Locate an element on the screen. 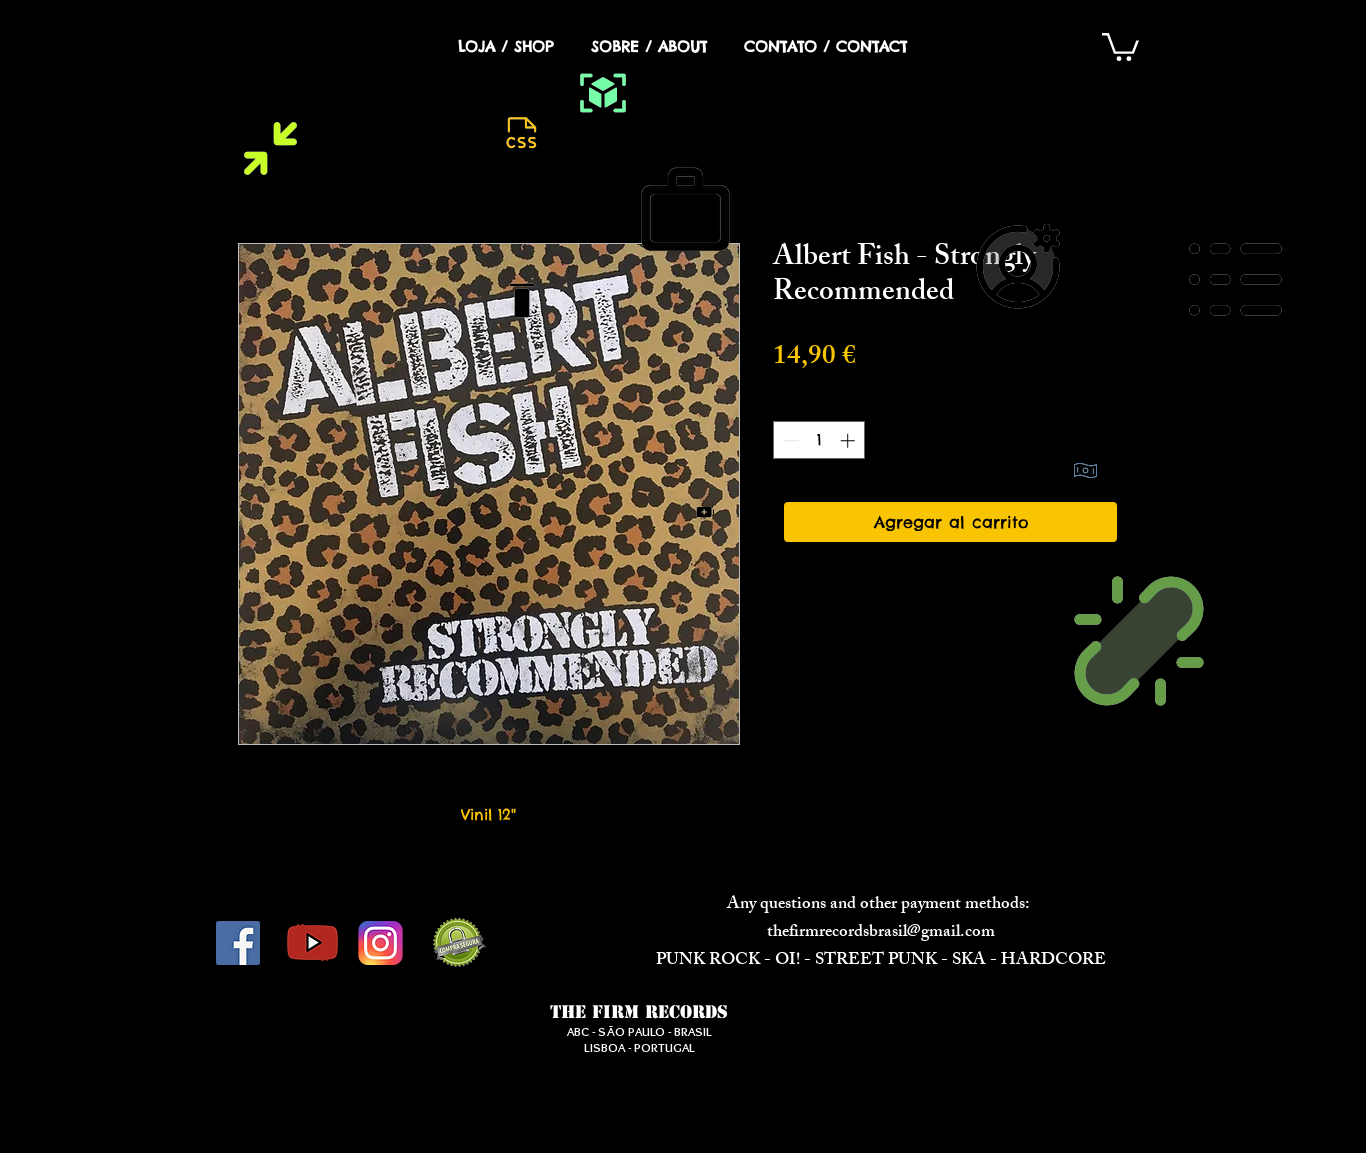  scan or capture a 3D object is located at coordinates (603, 93).